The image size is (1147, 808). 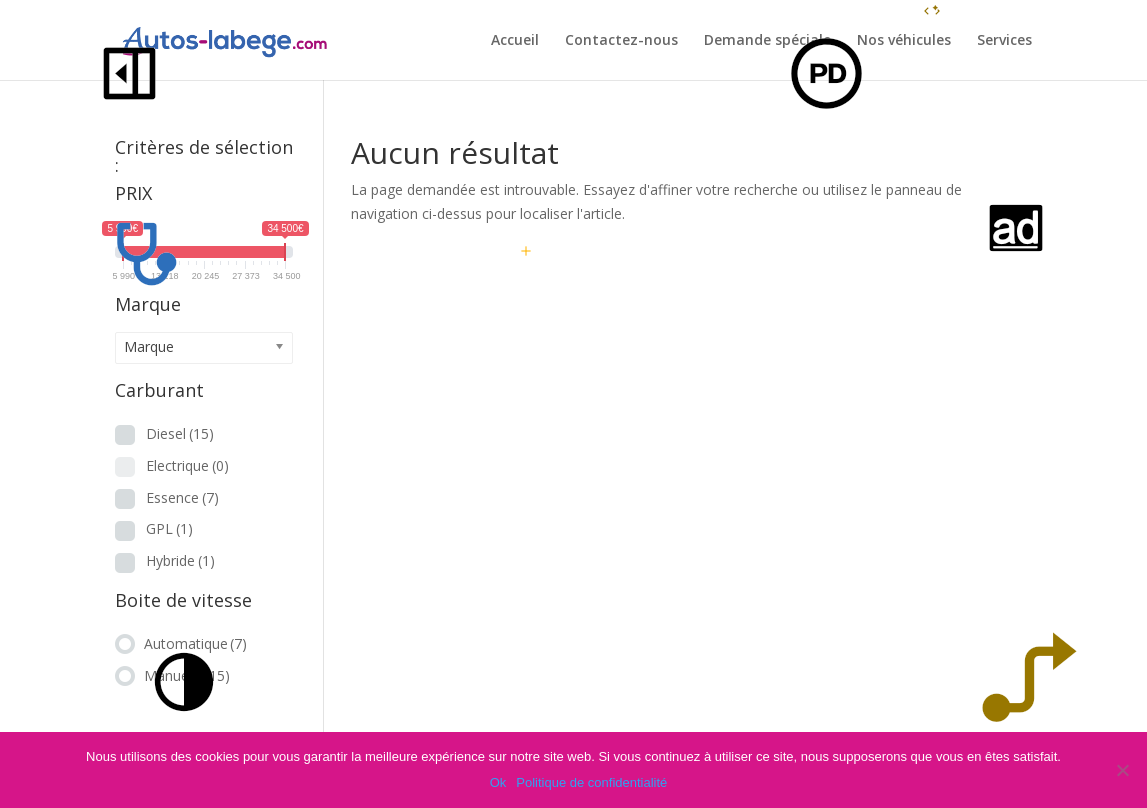 What do you see at coordinates (129, 73) in the screenshot?
I see `collapse the sidebar panel` at bounding box center [129, 73].